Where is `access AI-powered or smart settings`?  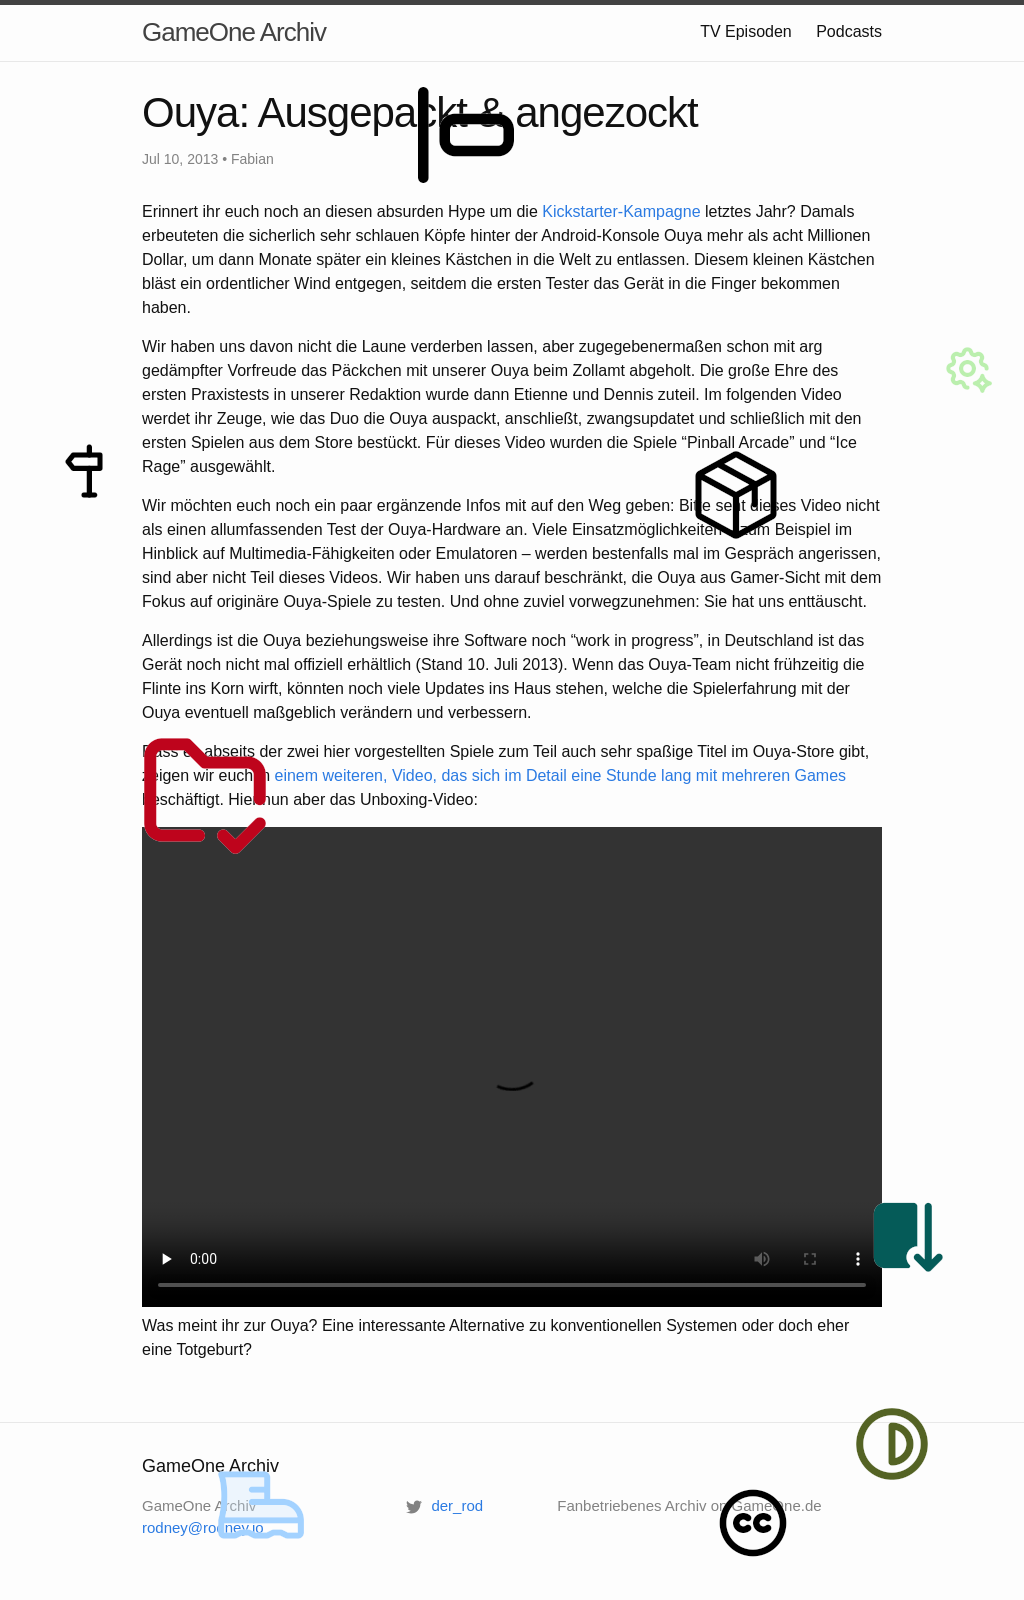 access AI-powered or smart settings is located at coordinates (967, 368).